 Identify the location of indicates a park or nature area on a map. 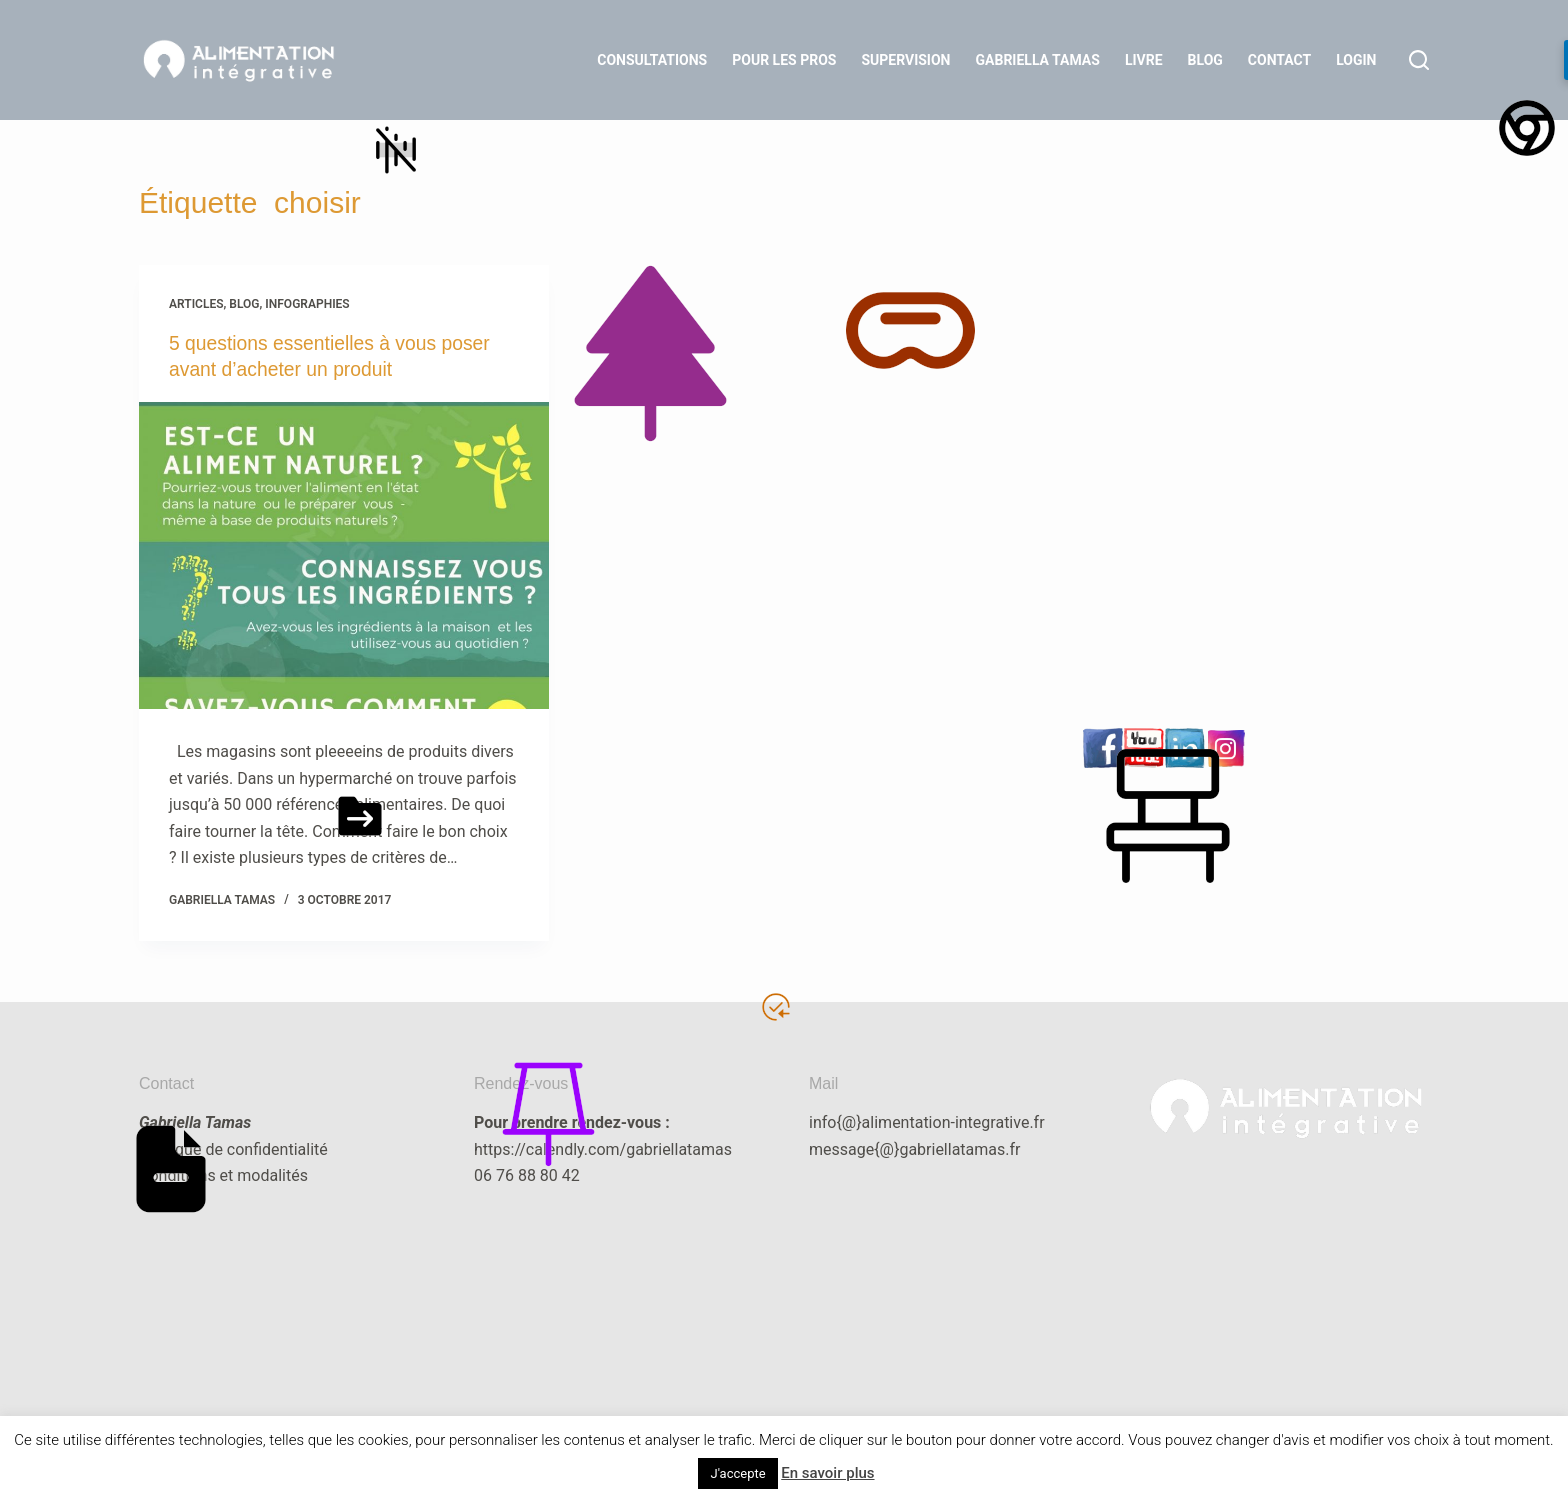
(650, 353).